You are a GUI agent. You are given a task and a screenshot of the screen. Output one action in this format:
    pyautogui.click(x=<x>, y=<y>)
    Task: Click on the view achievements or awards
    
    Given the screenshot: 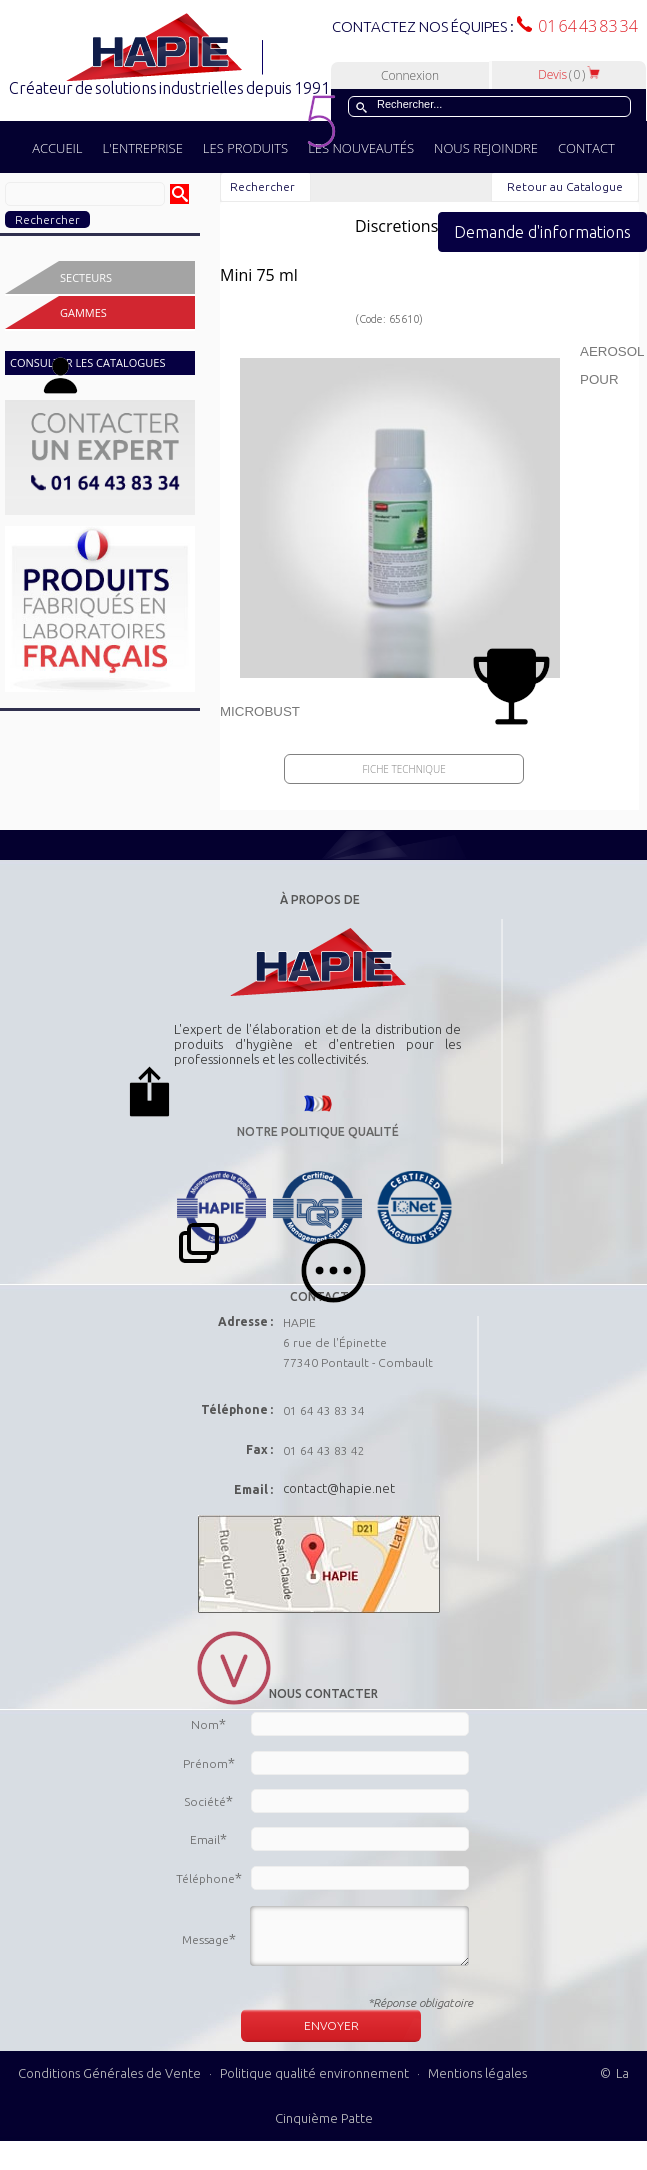 What is the action you would take?
    pyautogui.click(x=511, y=686)
    